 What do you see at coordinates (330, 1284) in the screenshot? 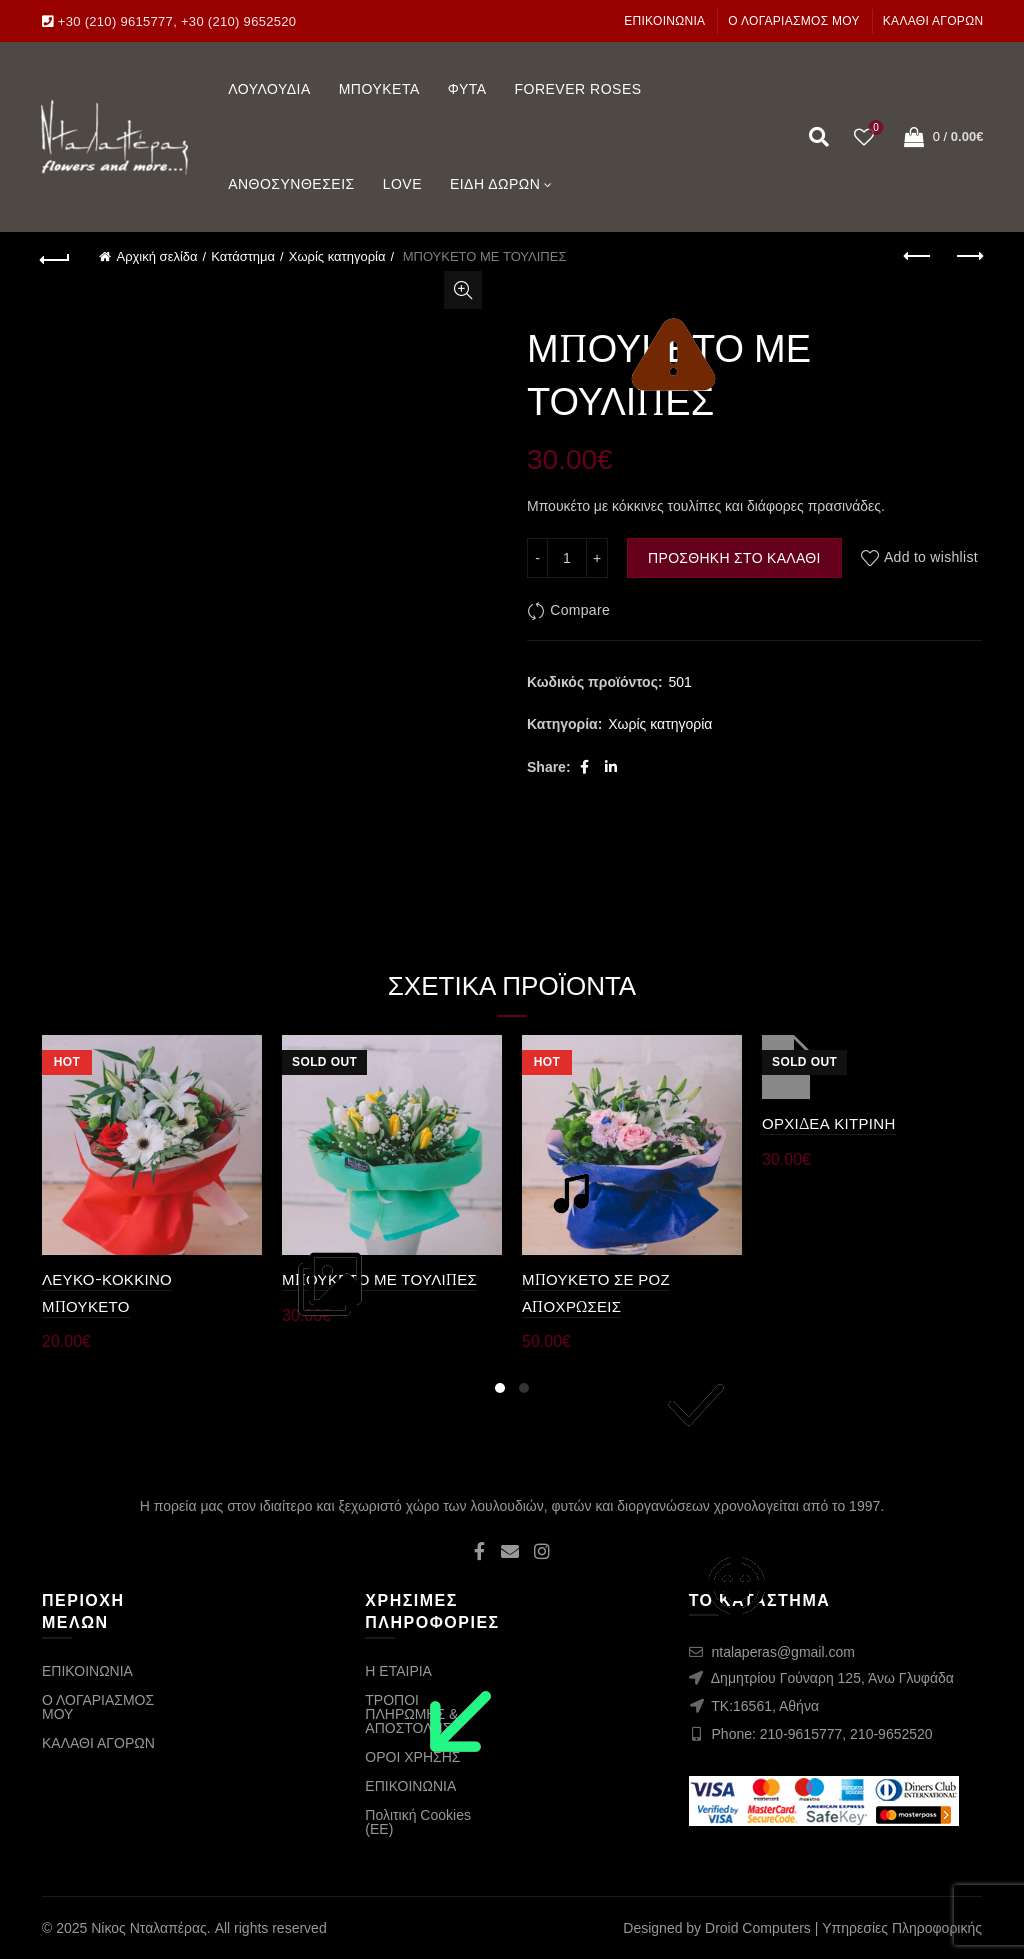
I see `view photo gallery or image library` at bounding box center [330, 1284].